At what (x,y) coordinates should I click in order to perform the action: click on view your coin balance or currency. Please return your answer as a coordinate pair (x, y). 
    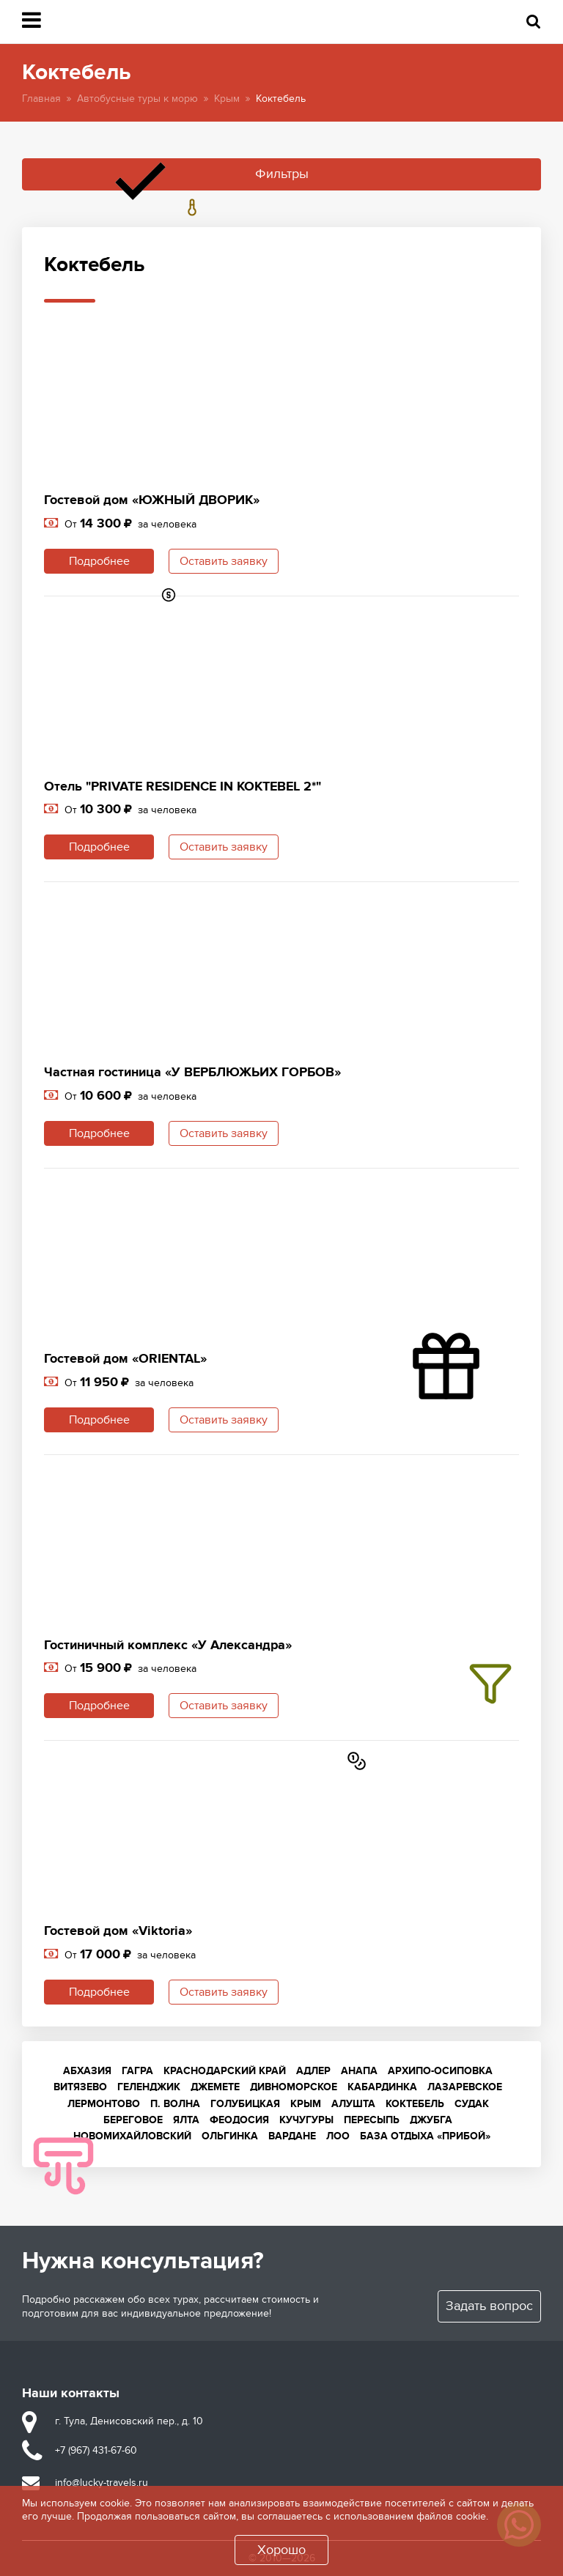
    Looking at the image, I should click on (356, 1761).